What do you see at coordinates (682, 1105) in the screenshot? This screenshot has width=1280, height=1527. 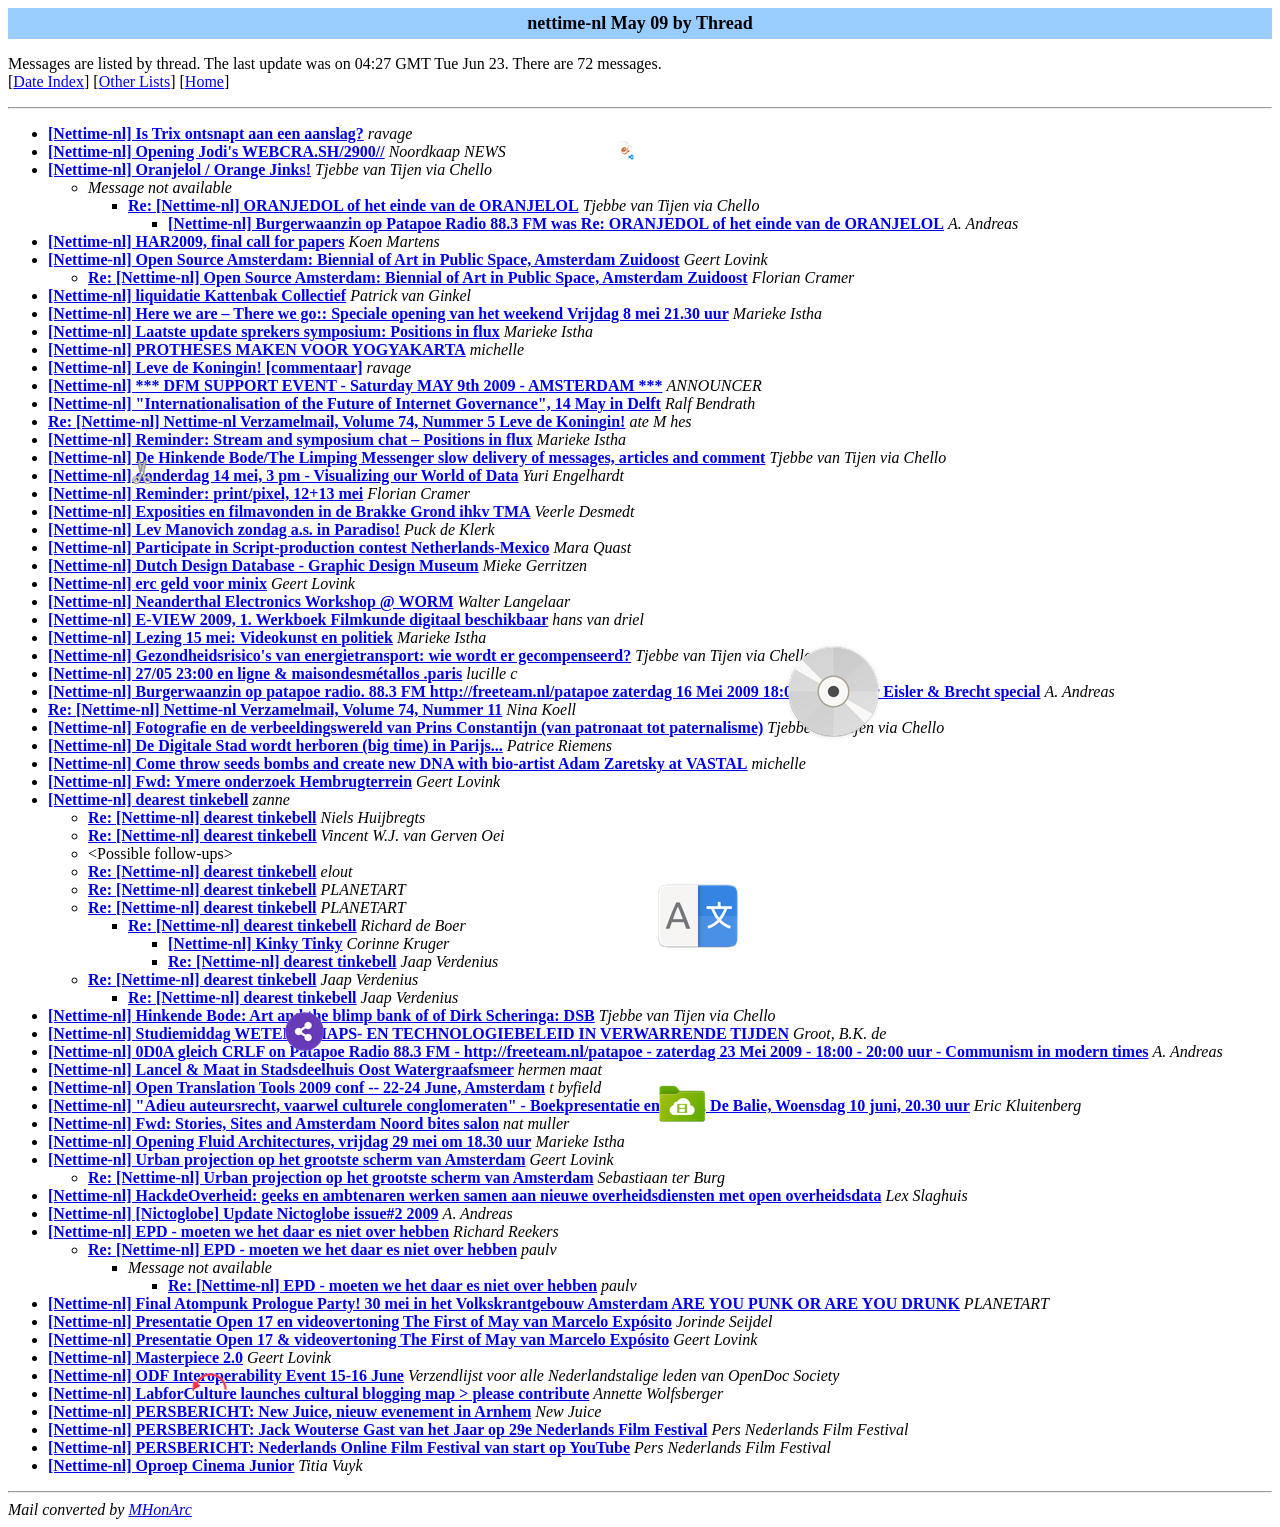 I see `open 4k video downloader folder` at bounding box center [682, 1105].